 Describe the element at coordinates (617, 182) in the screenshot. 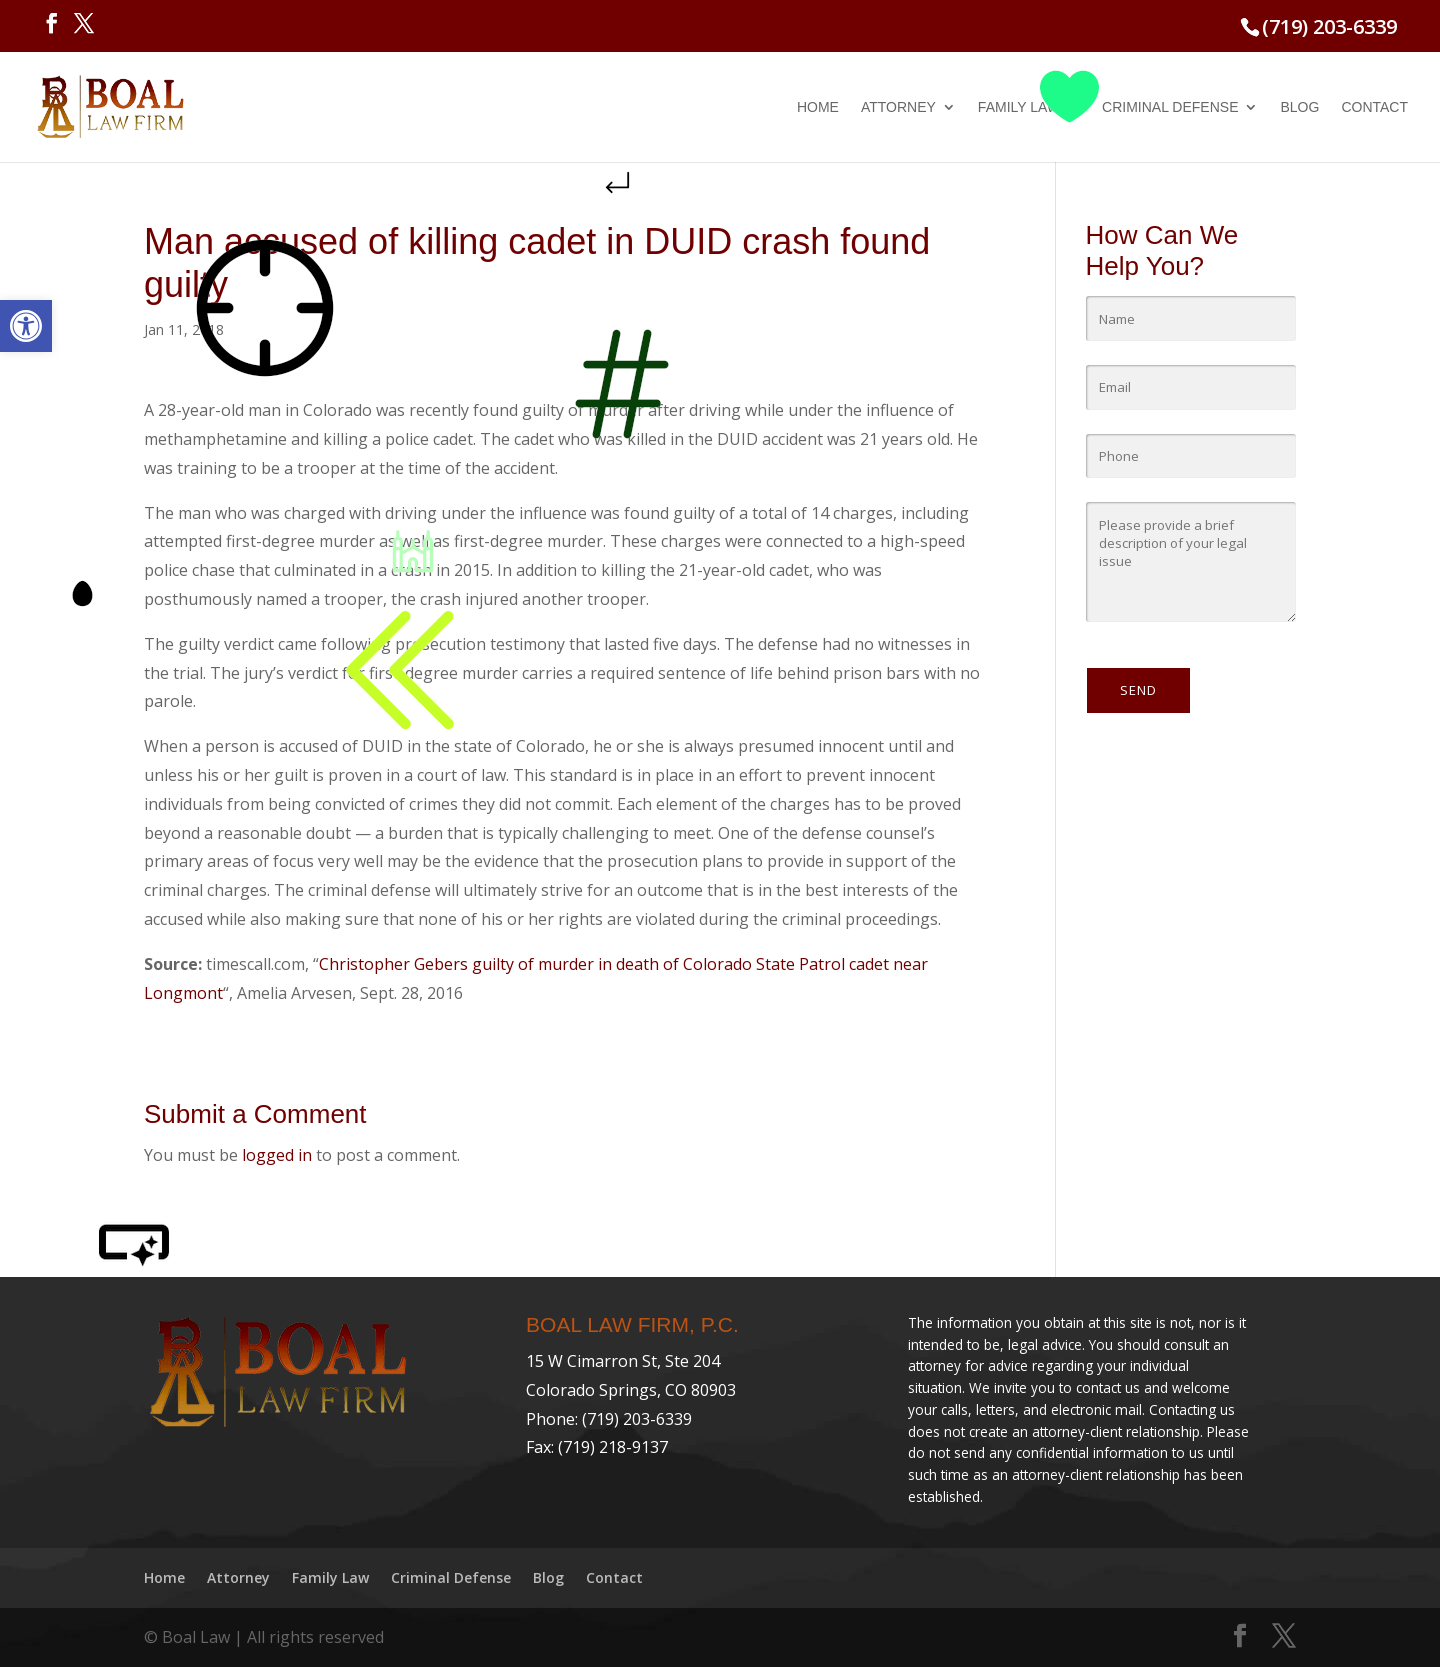

I see `return to previous line or entry` at that location.